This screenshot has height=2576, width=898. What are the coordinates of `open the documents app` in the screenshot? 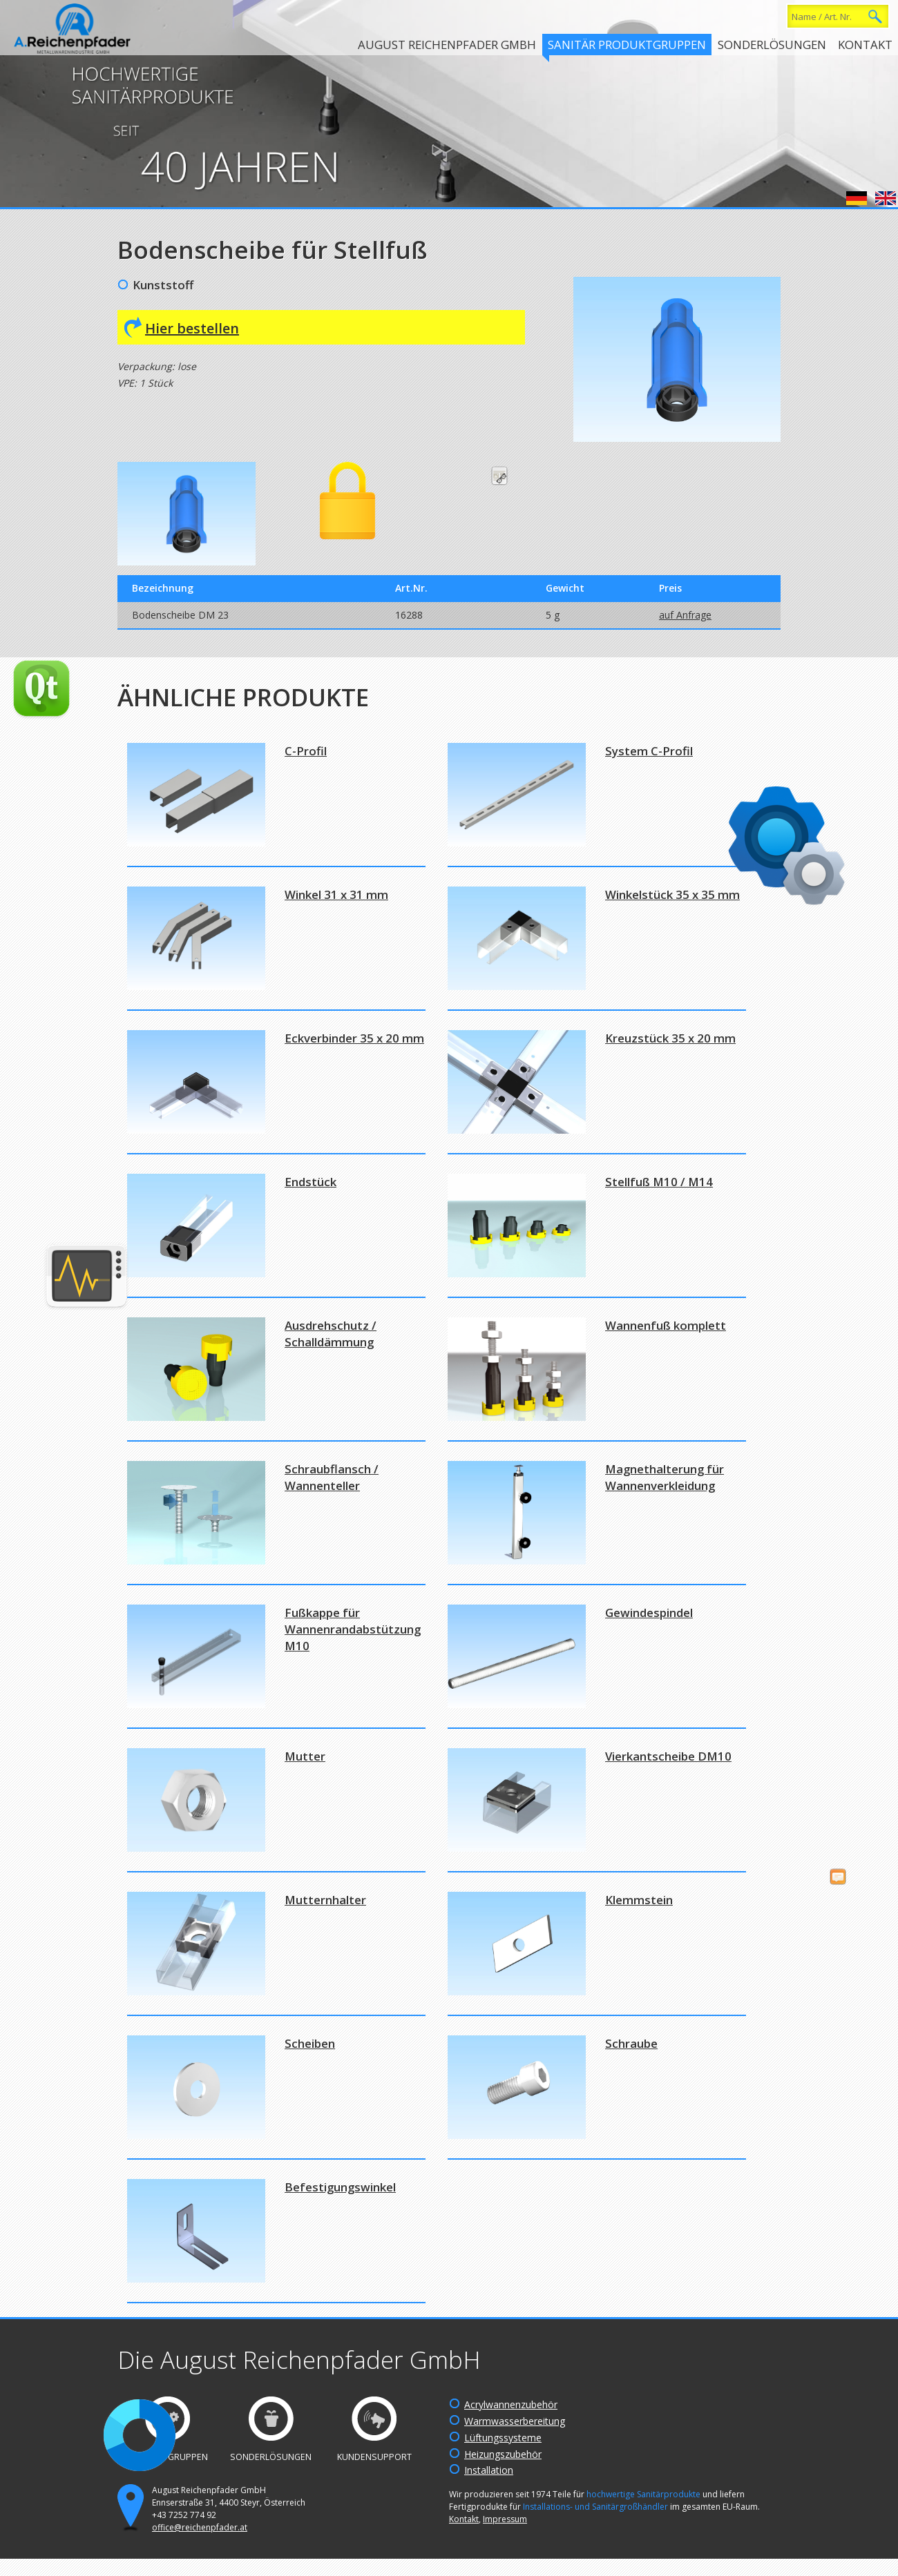 It's located at (499, 476).